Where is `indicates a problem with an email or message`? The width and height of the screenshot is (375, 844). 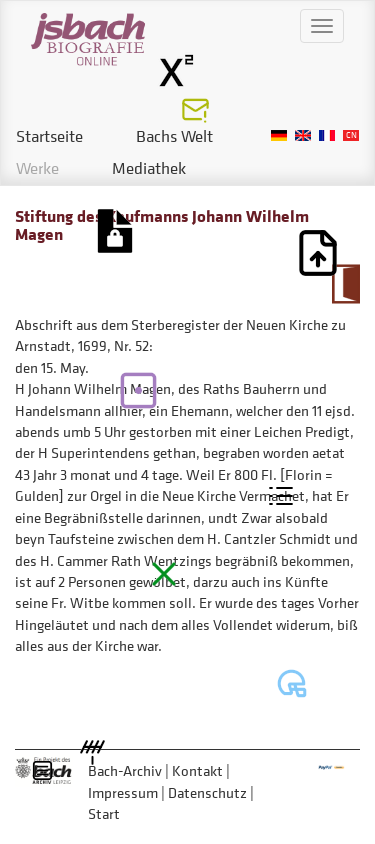
indicates a problem with an email or message is located at coordinates (195, 109).